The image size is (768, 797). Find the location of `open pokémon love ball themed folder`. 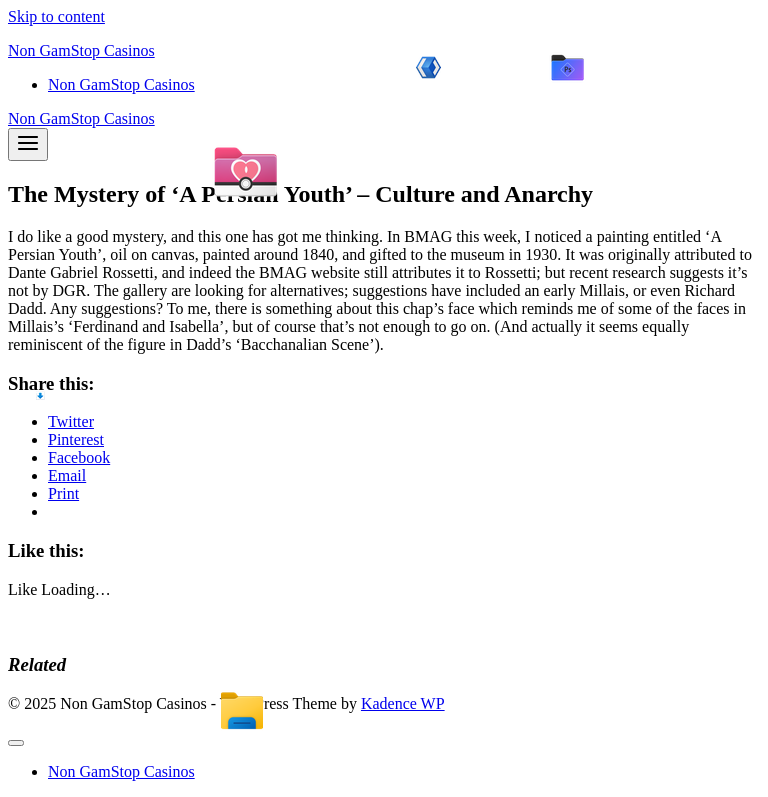

open pokémon love ball themed folder is located at coordinates (245, 173).